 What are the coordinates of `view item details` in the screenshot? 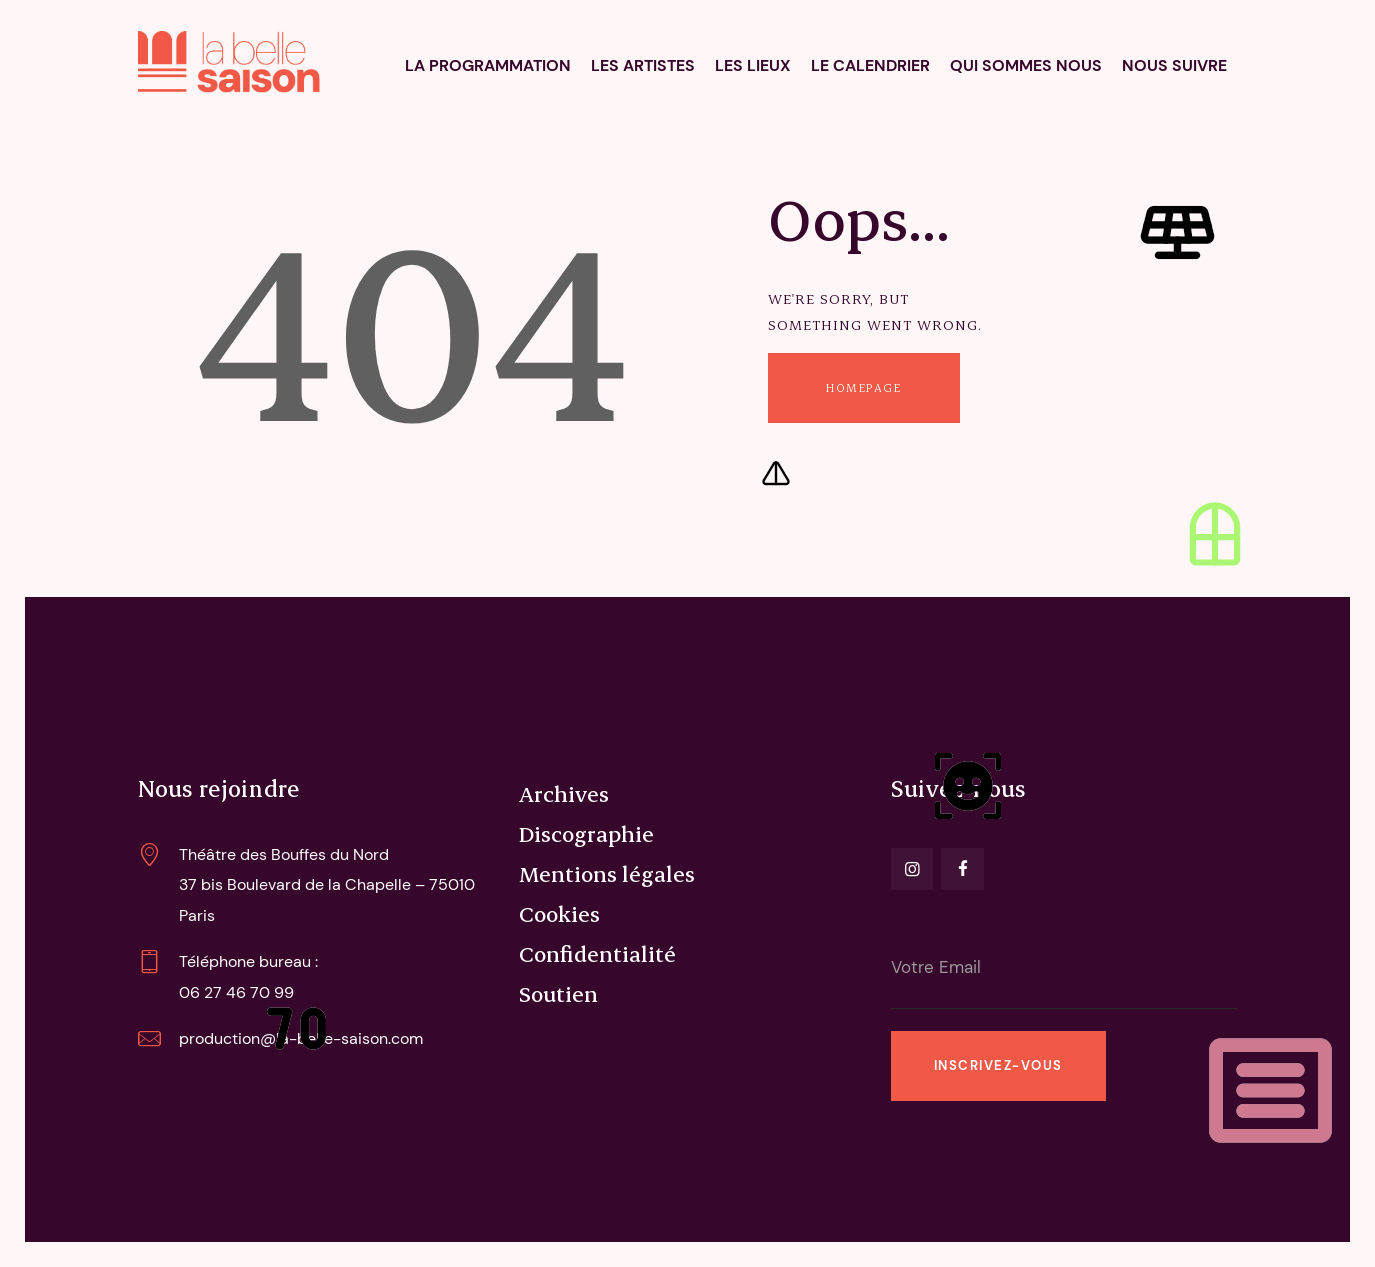 It's located at (776, 474).